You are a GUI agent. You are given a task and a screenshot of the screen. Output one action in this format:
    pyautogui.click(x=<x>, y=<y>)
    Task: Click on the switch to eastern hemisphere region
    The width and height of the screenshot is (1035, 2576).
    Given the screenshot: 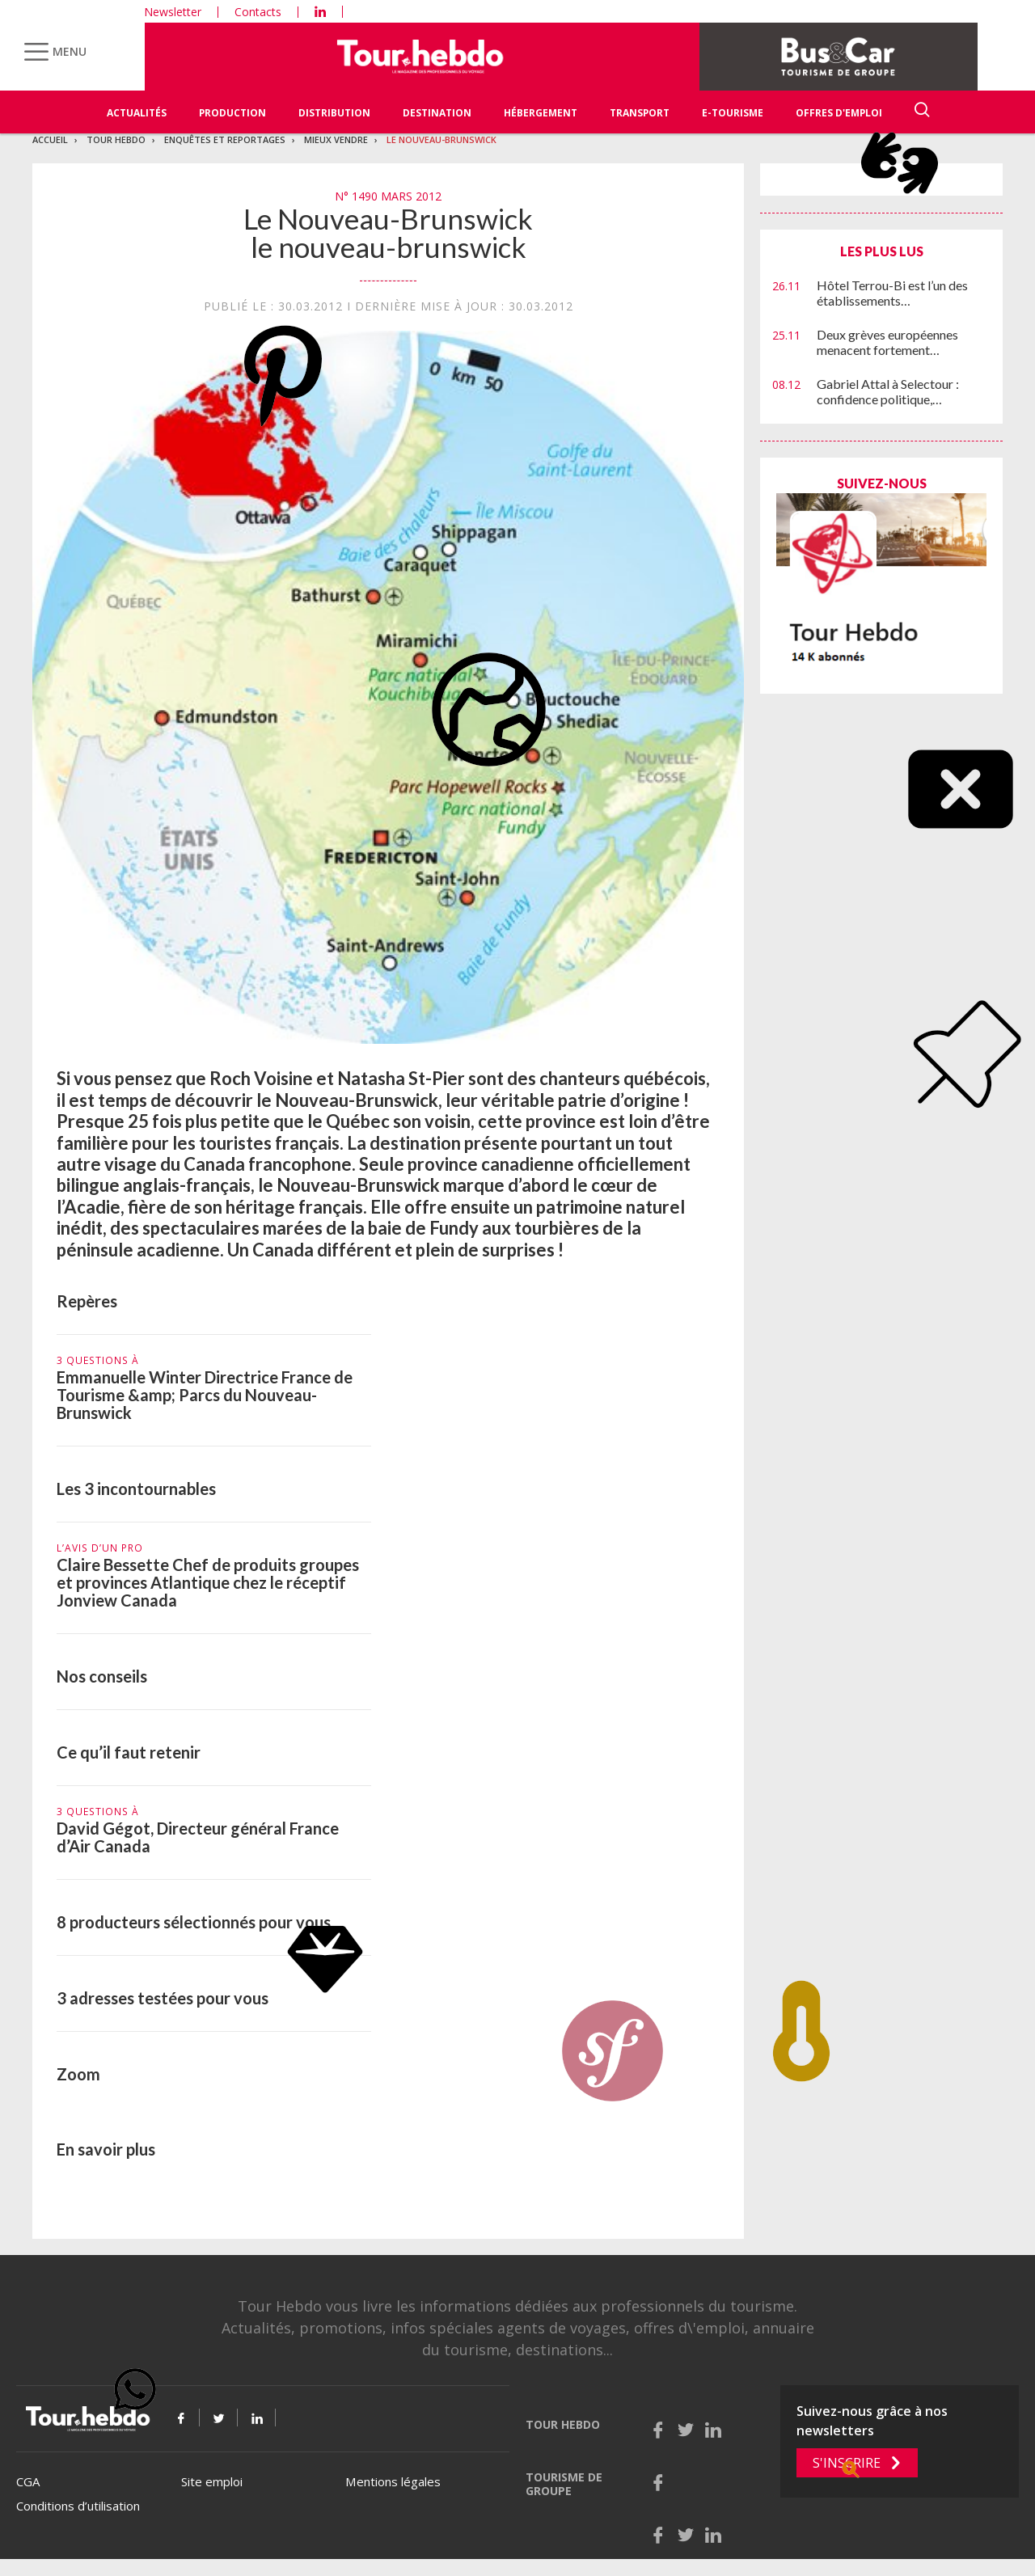 What is the action you would take?
    pyautogui.click(x=488, y=709)
    